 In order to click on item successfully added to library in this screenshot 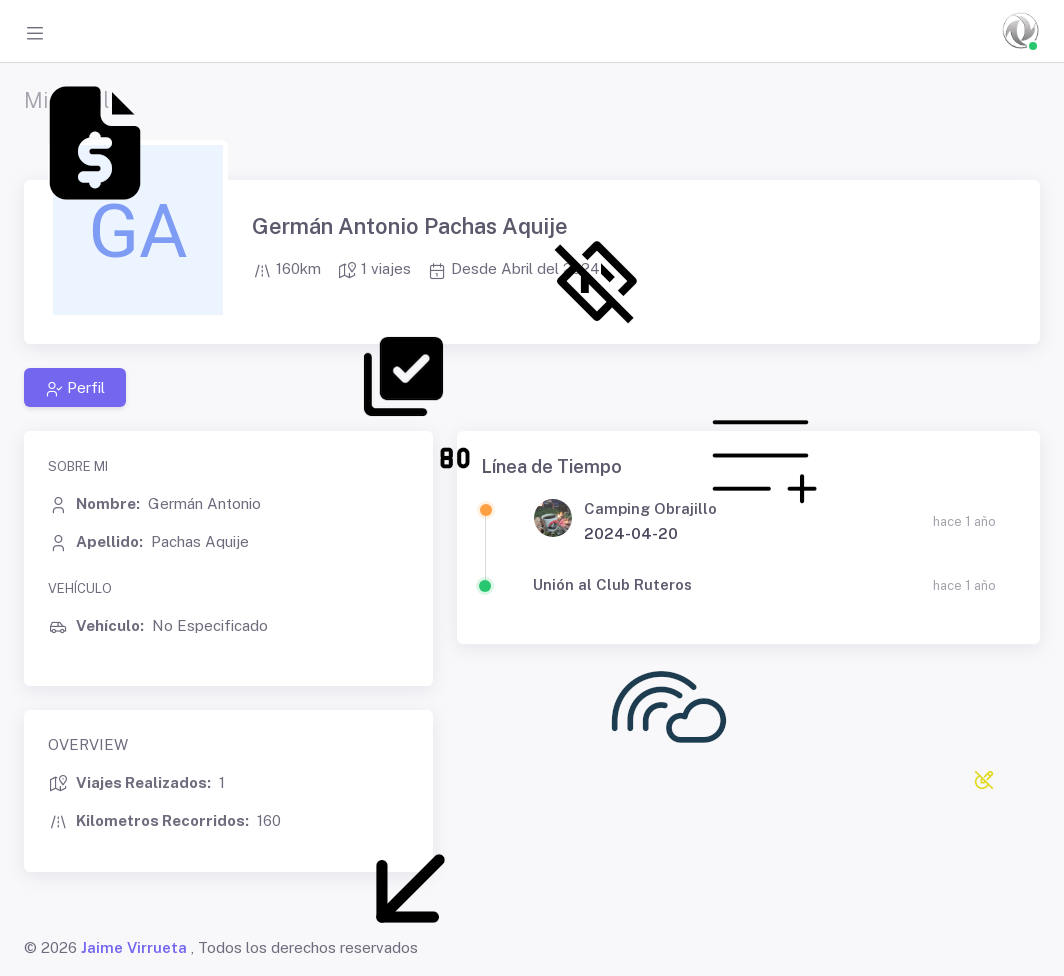, I will do `click(403, 376)`.